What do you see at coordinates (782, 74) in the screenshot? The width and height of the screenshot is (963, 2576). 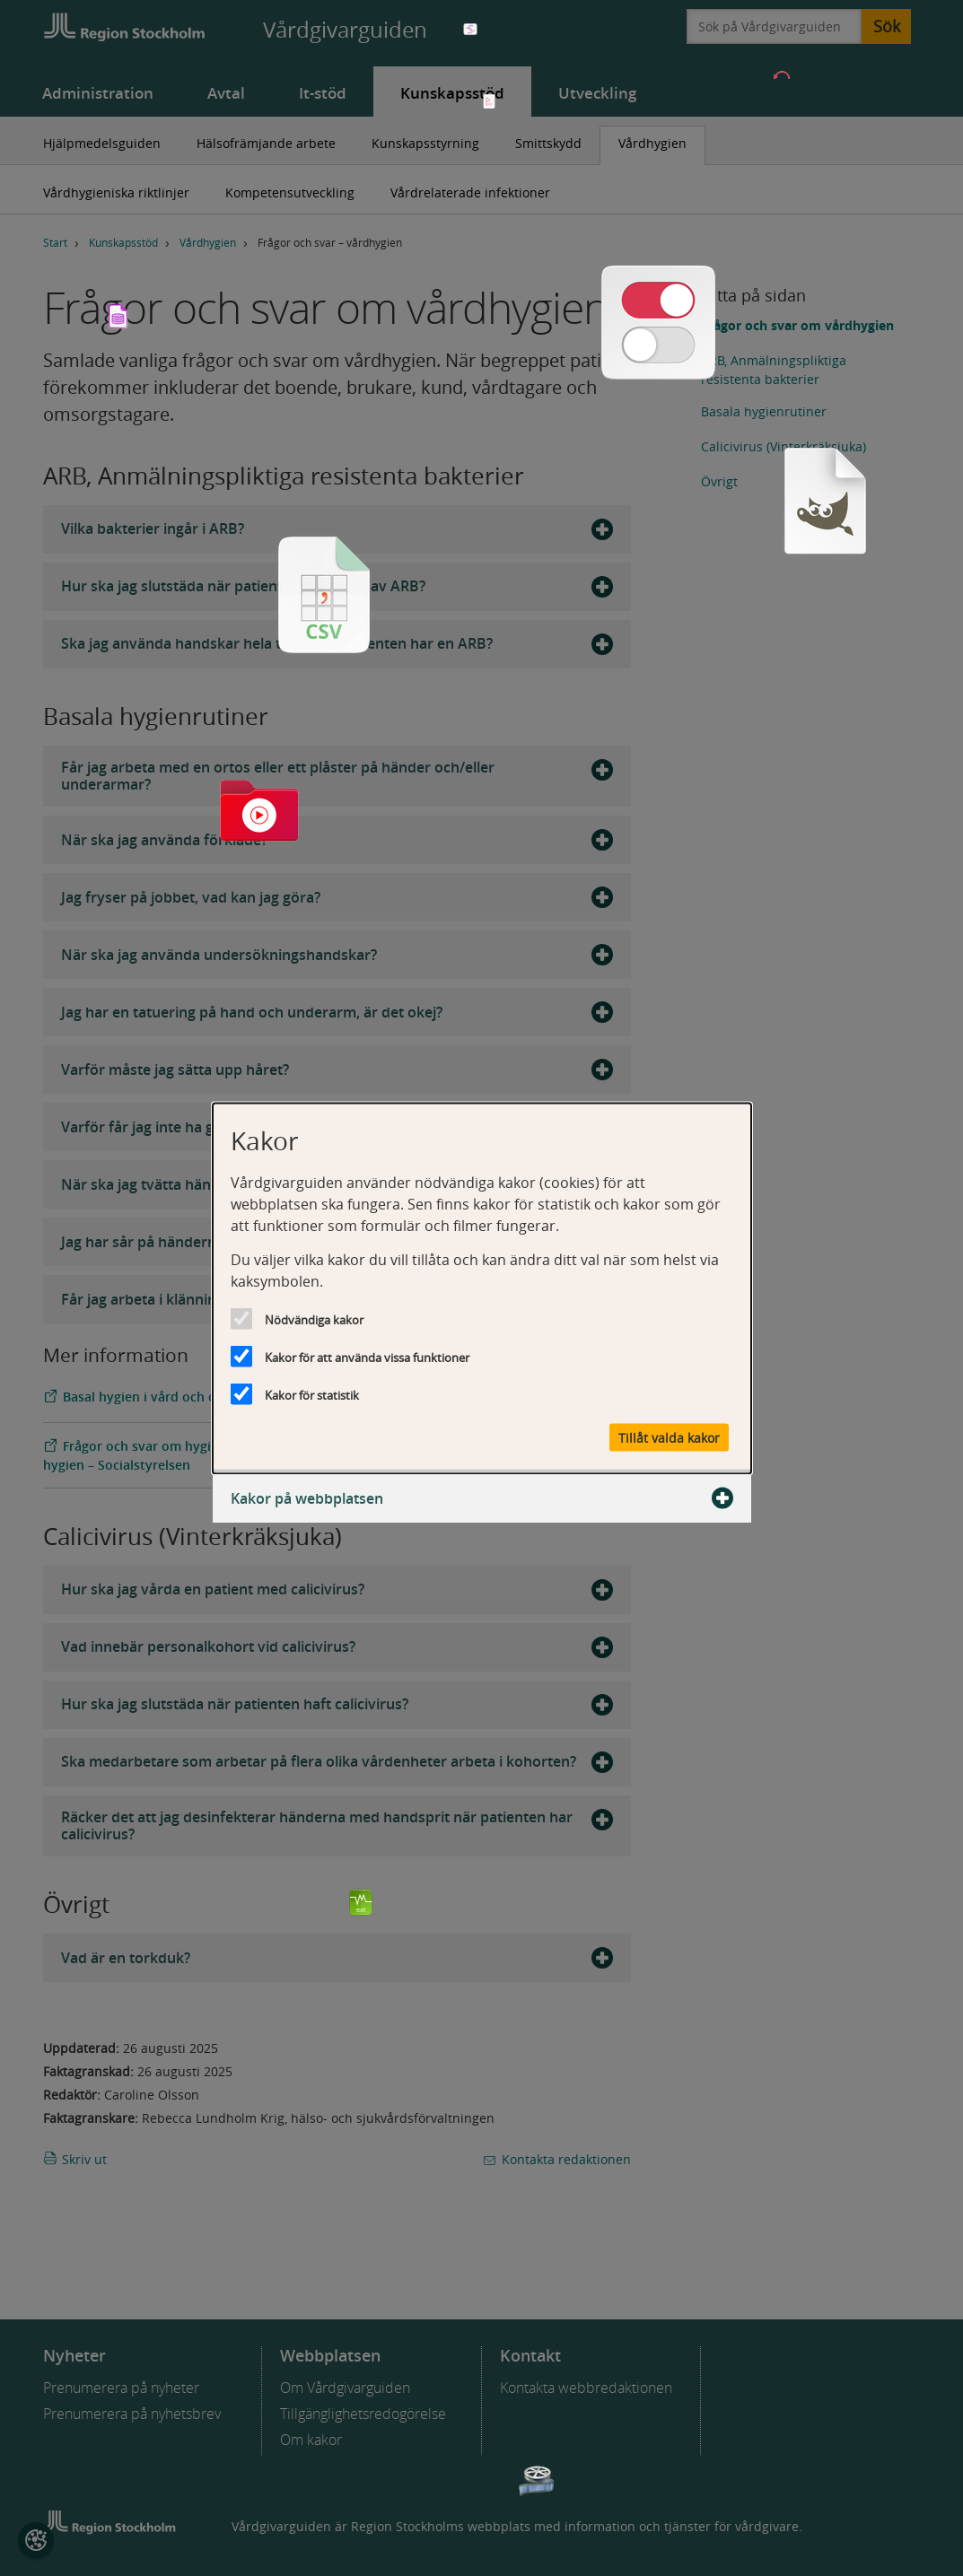 I see `undo the last action` at bounding box center [782, 74].